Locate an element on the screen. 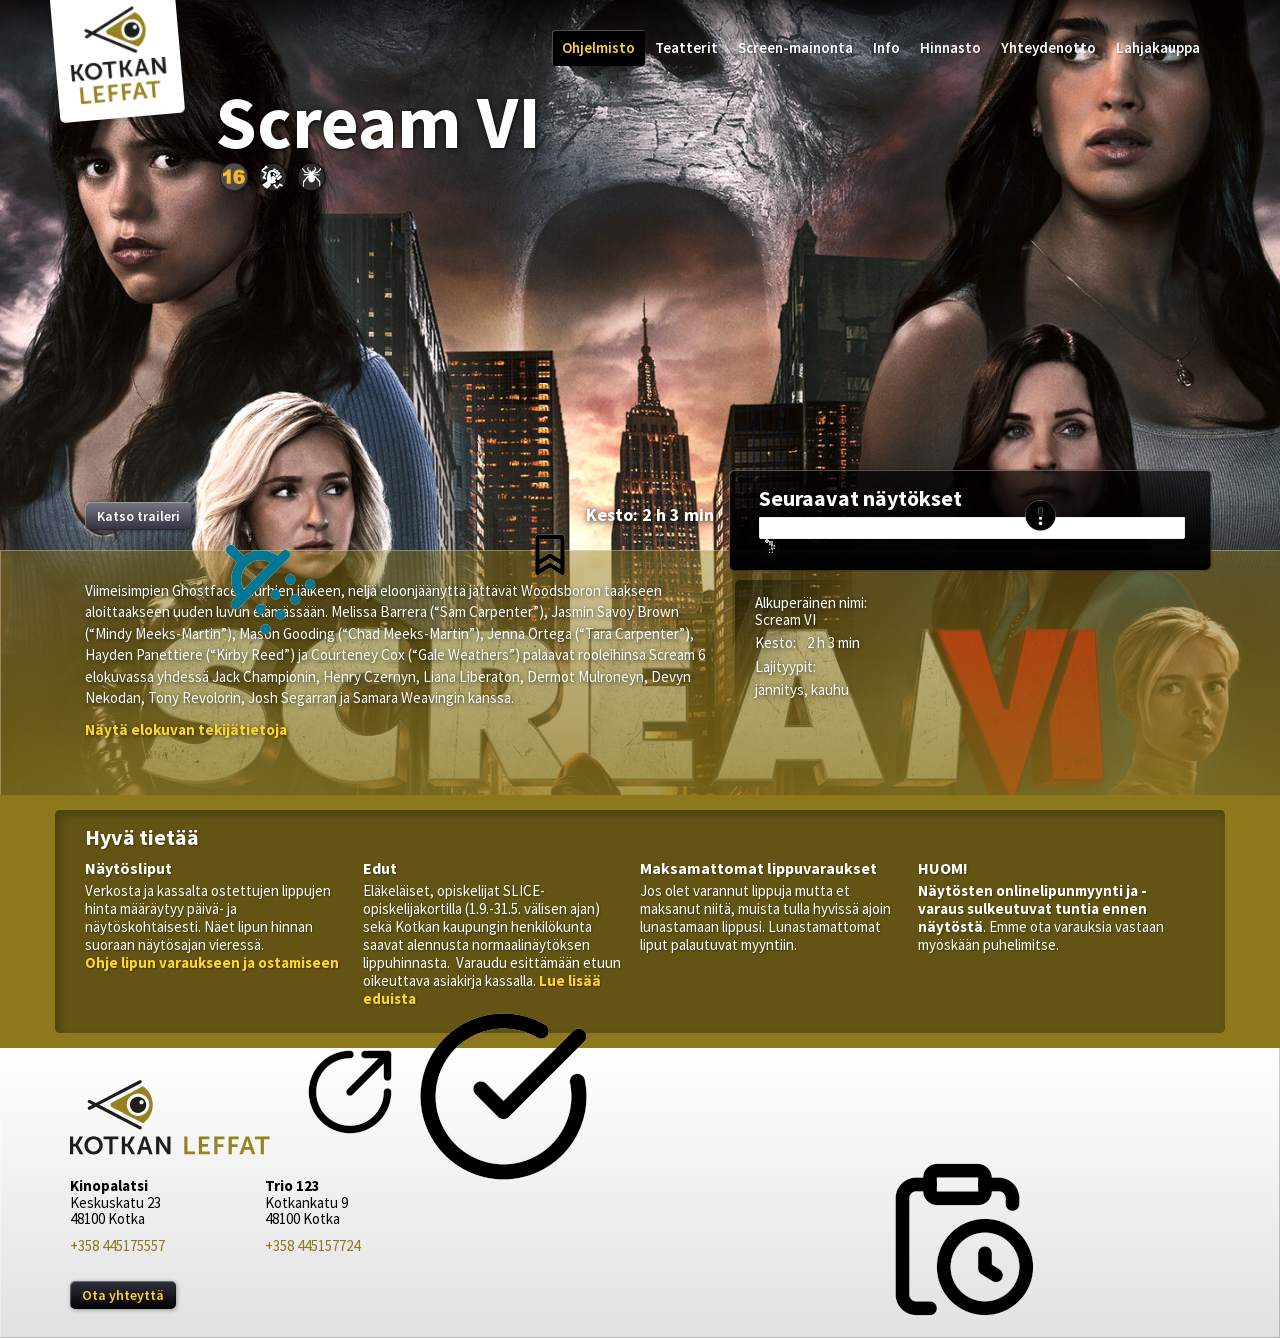 Image resolution: width=1280 pixels, height=1338 pixels. view clipboard history is located at coordinates (957, 1239).